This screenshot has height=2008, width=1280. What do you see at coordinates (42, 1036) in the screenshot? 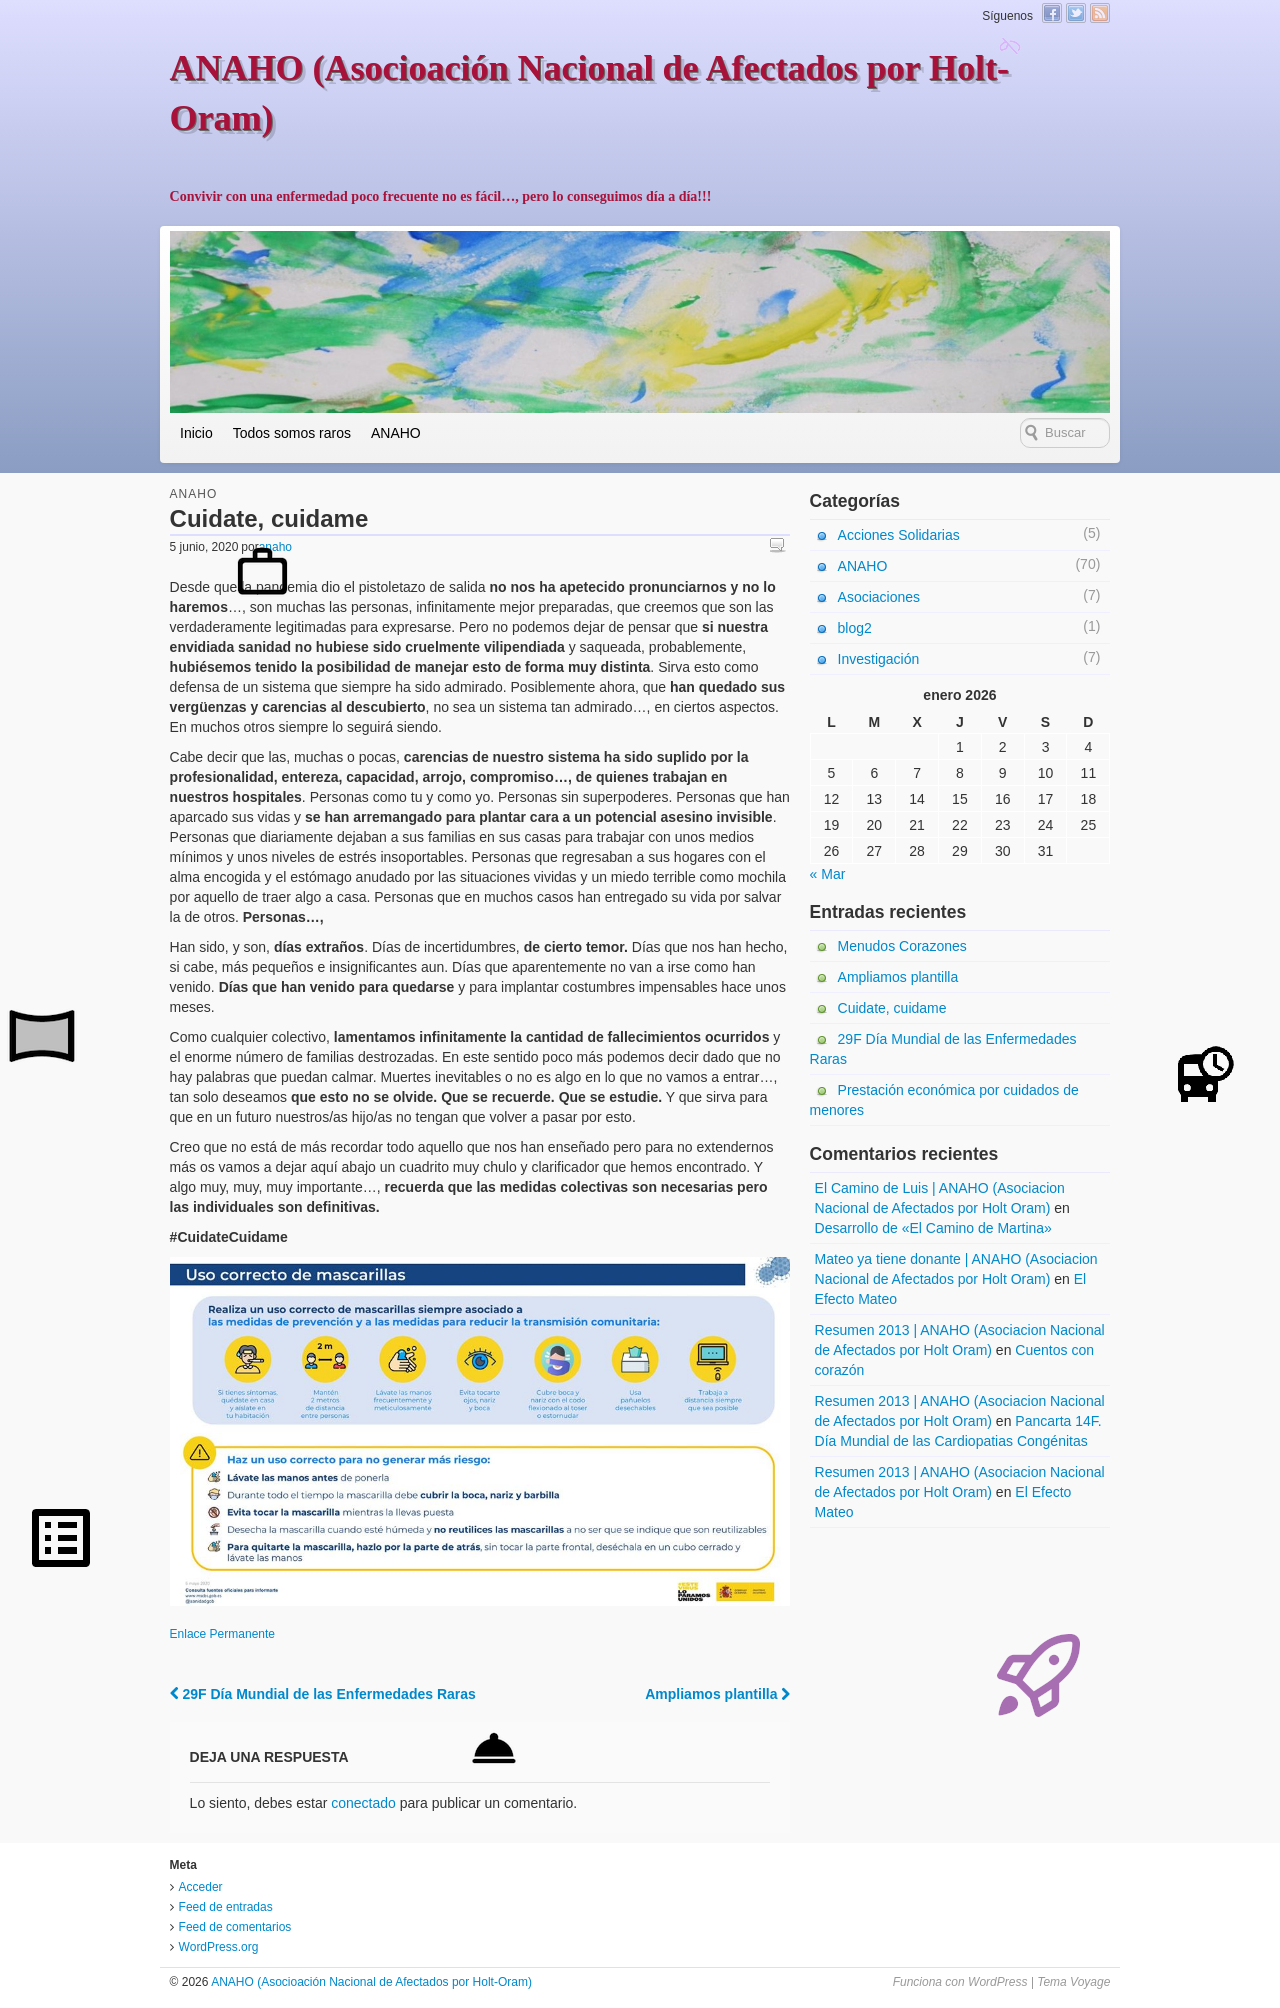
I see `switch to panorama photo mode` at bounding box center [42, 1036].